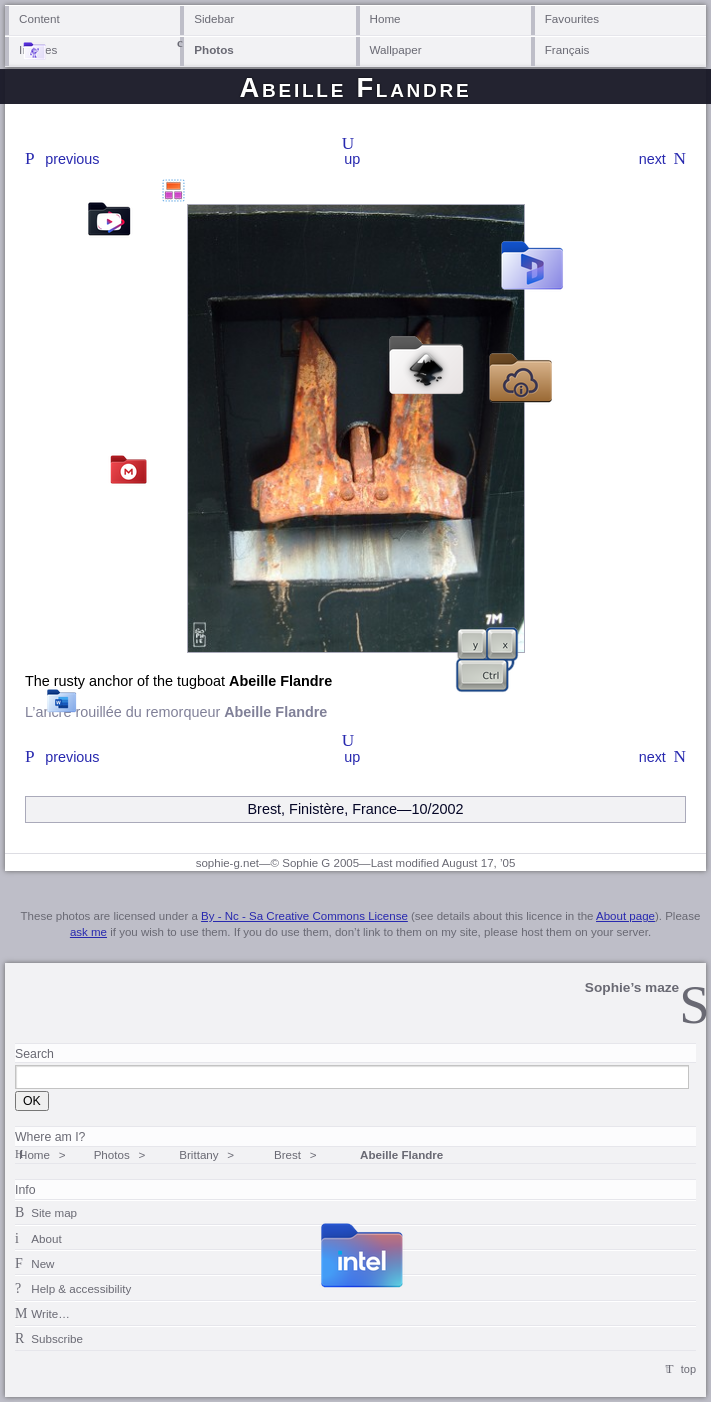 The image size is (711, 1402). Describe the element at coordinates (520, 379) in the screenshot. I see `open apache httpd server configuration folder` at that location.